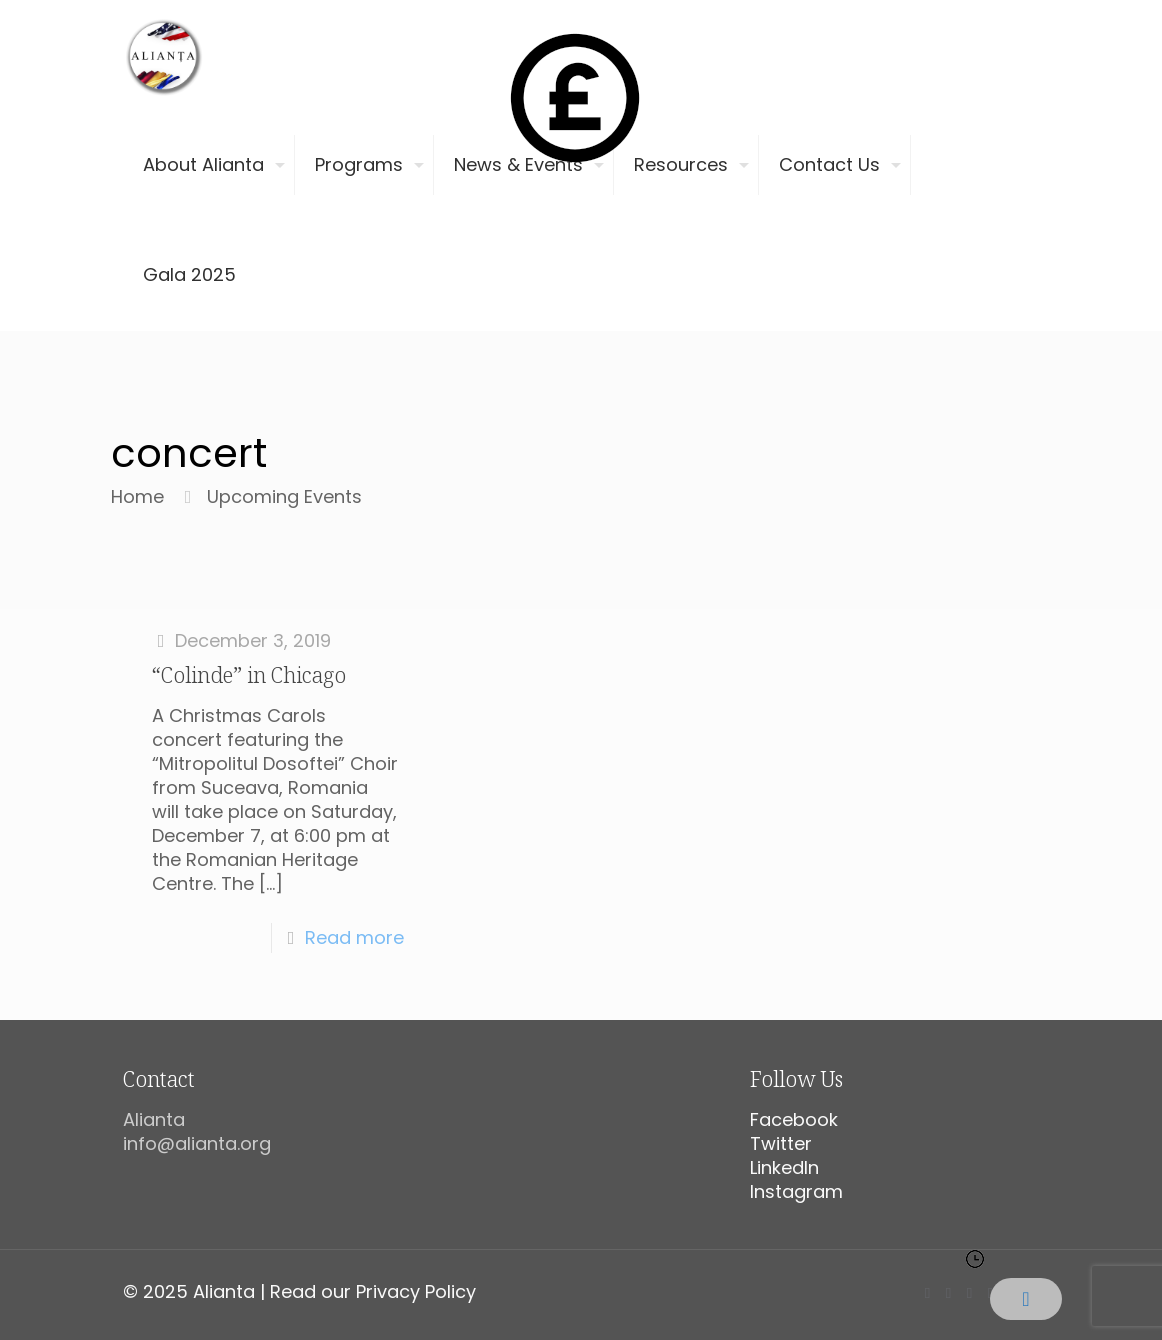 The image size is (1162, 1340). What do you see at coordinates (975, 1259) in the screenshot?
I see `view time or clock settings` at bounding box center [975, 1259].